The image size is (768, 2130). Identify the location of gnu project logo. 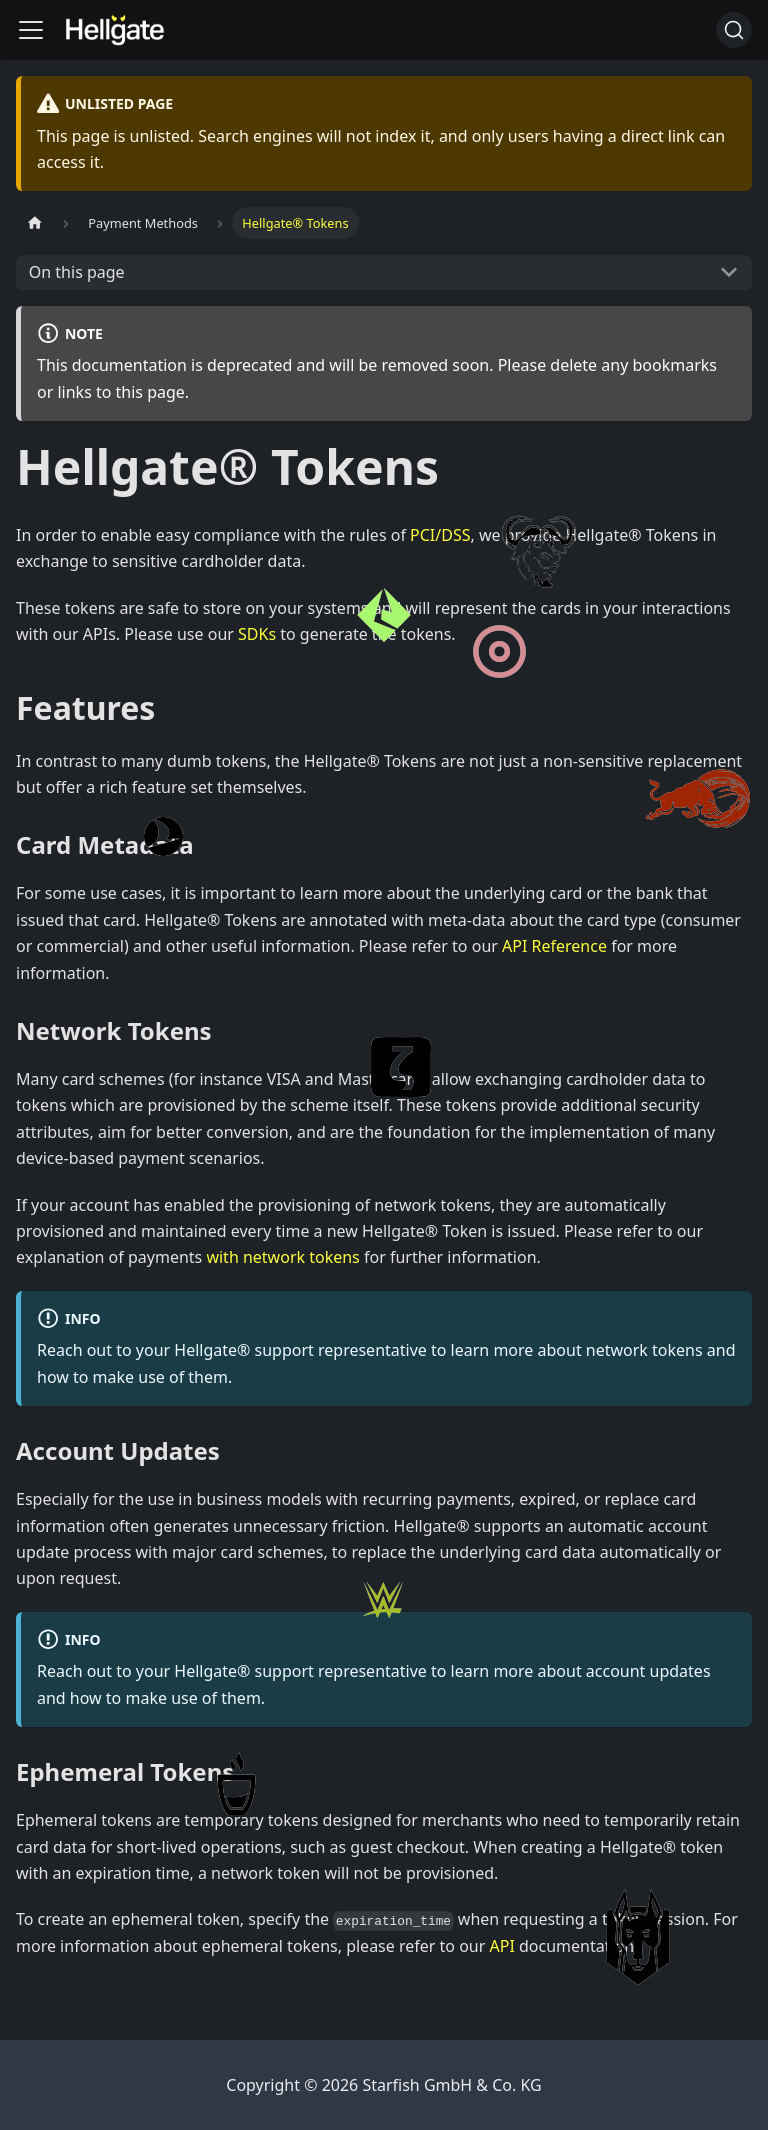
(539, 552).